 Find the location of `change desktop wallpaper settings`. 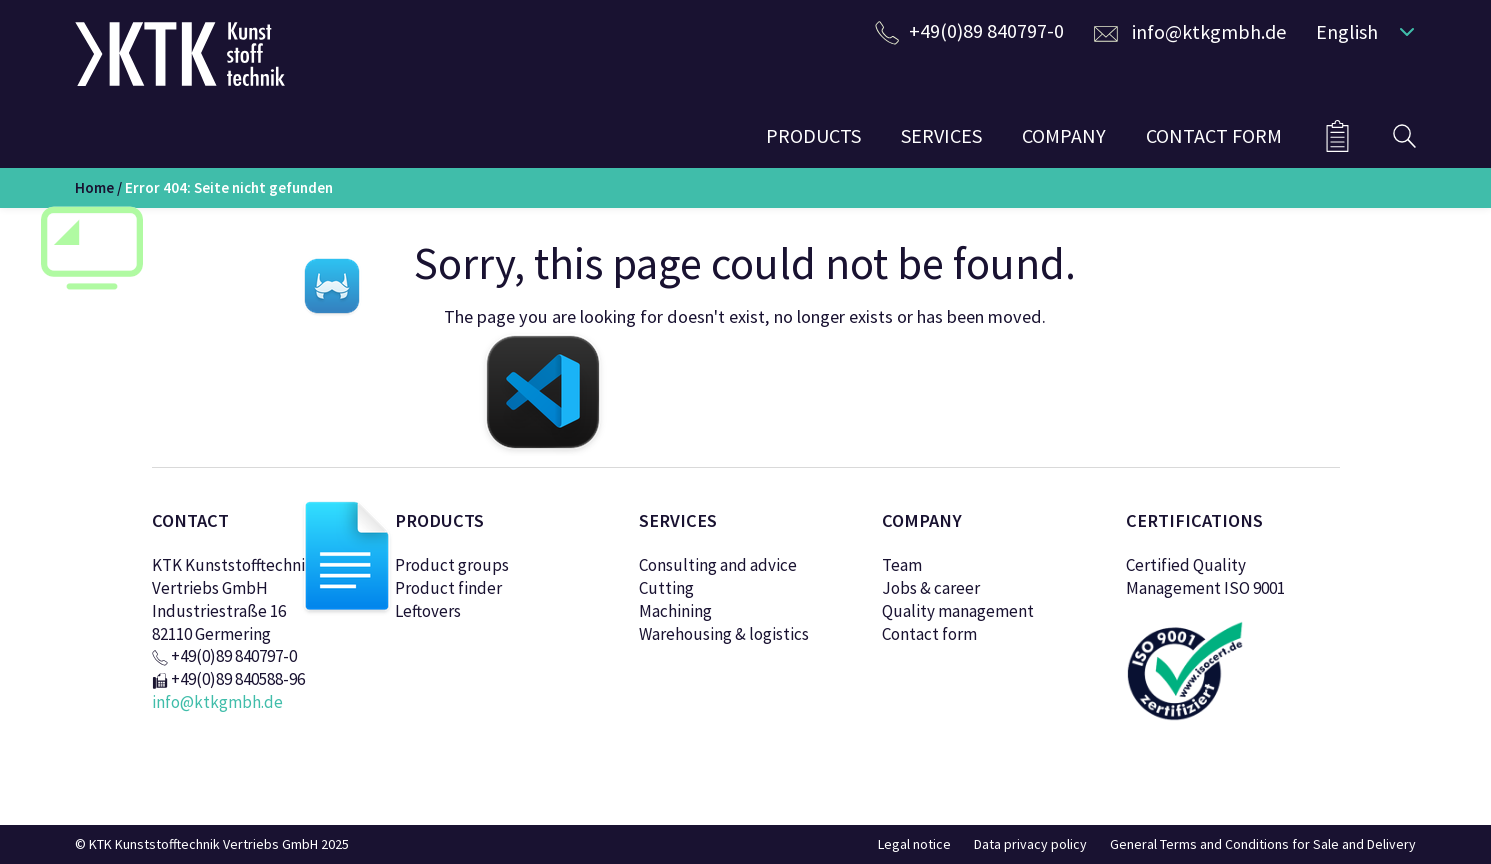

change desktop wallpaper settings is located at coordinates (92, 245).